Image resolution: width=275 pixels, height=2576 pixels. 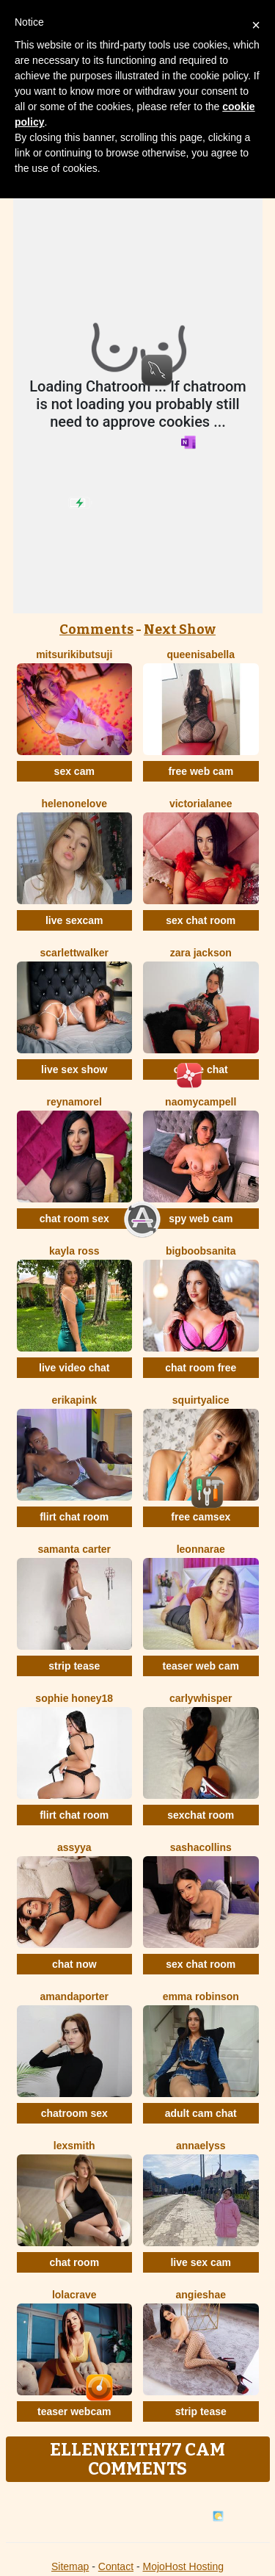 What do you see at coordinates (189, 1075) in the screenshot?
I see `open rygel media server application` at bounding box center [189, 1075].